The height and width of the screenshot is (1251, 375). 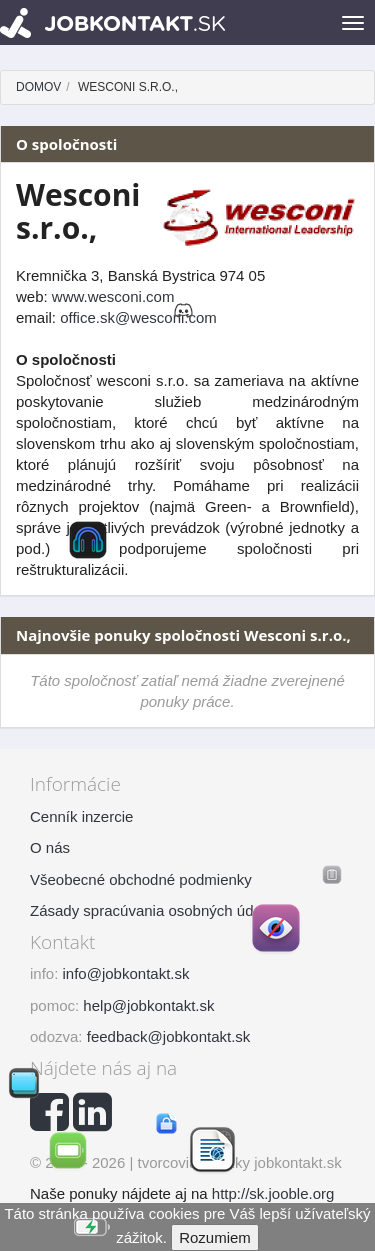 What do you see at coordinates (332, 875) in the screenshot?
I see `access clipboard history` at bounding box center [332, 875].